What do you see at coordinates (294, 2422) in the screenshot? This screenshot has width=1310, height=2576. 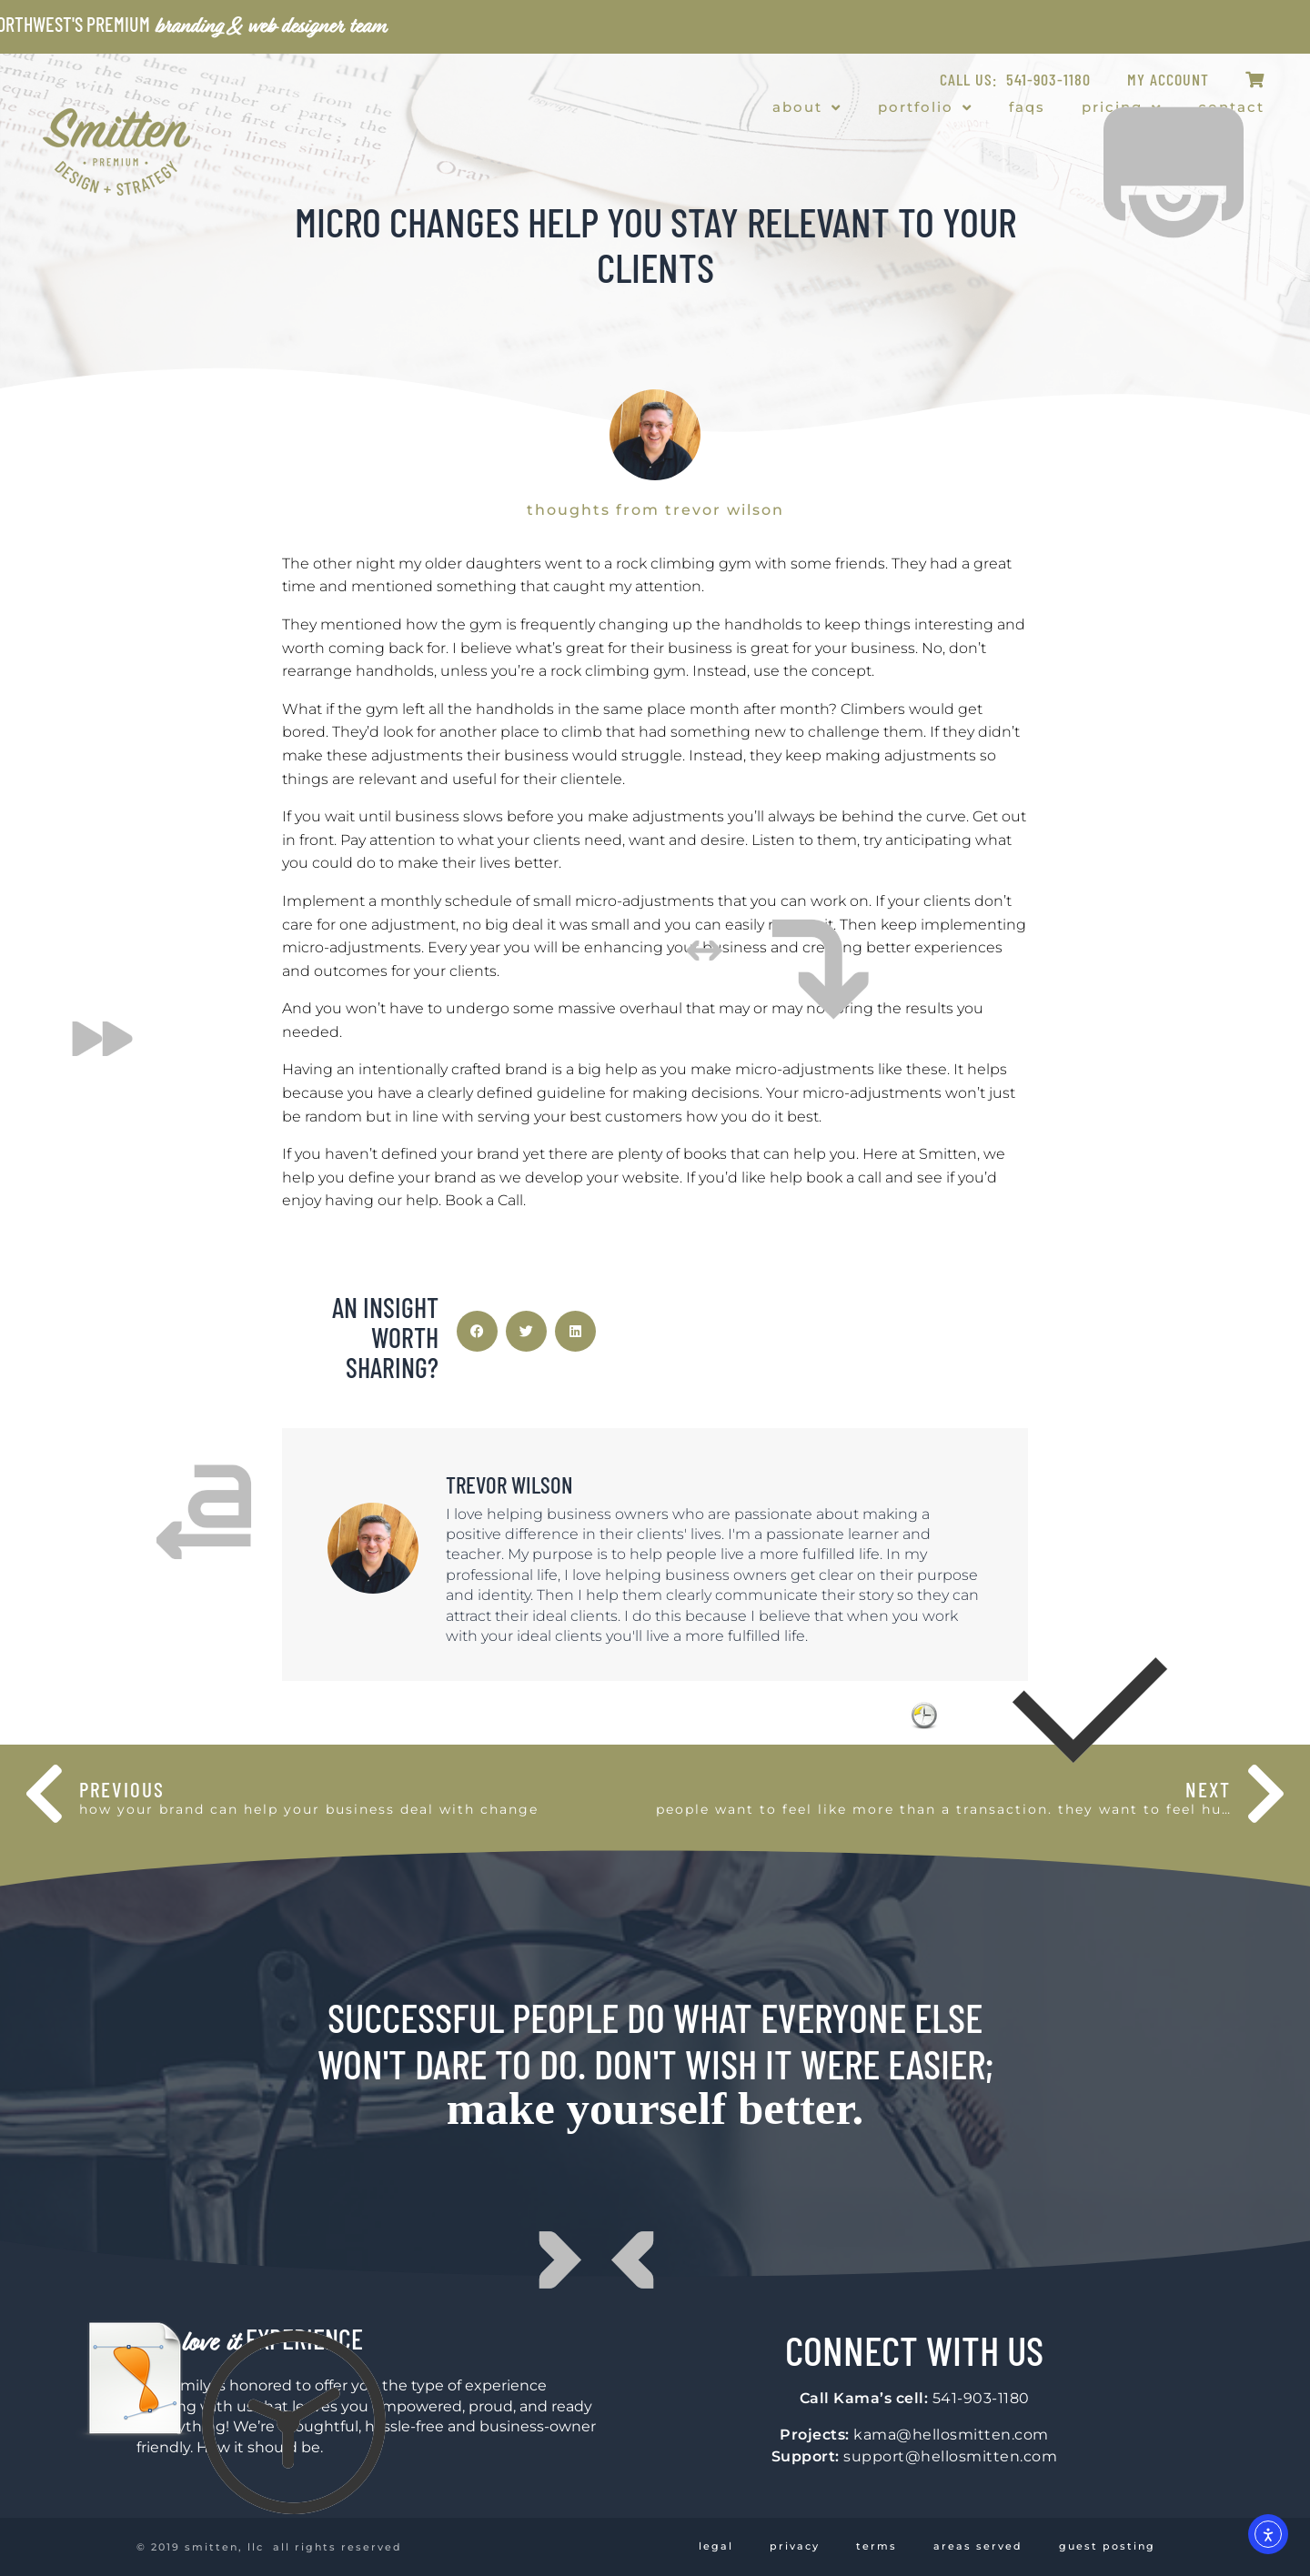 I see `open the clock app` at bounding box center [294, 2422].